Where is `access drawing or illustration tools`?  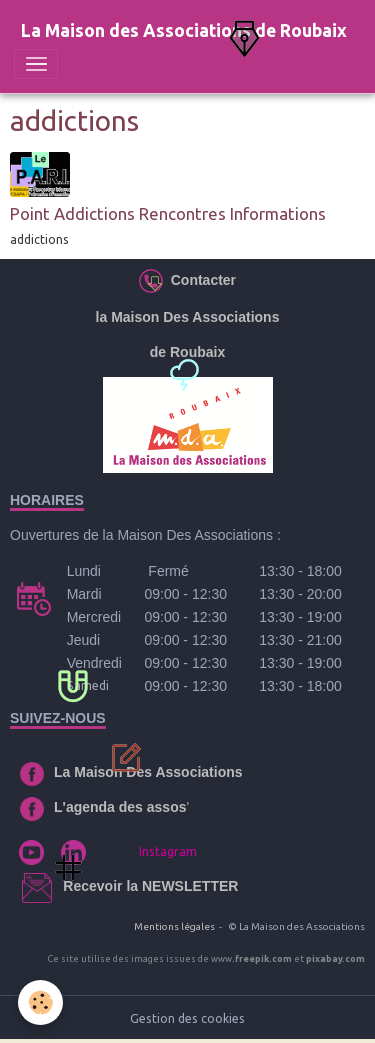
access drawing or illustration tools is located at coordinates (244, 37).